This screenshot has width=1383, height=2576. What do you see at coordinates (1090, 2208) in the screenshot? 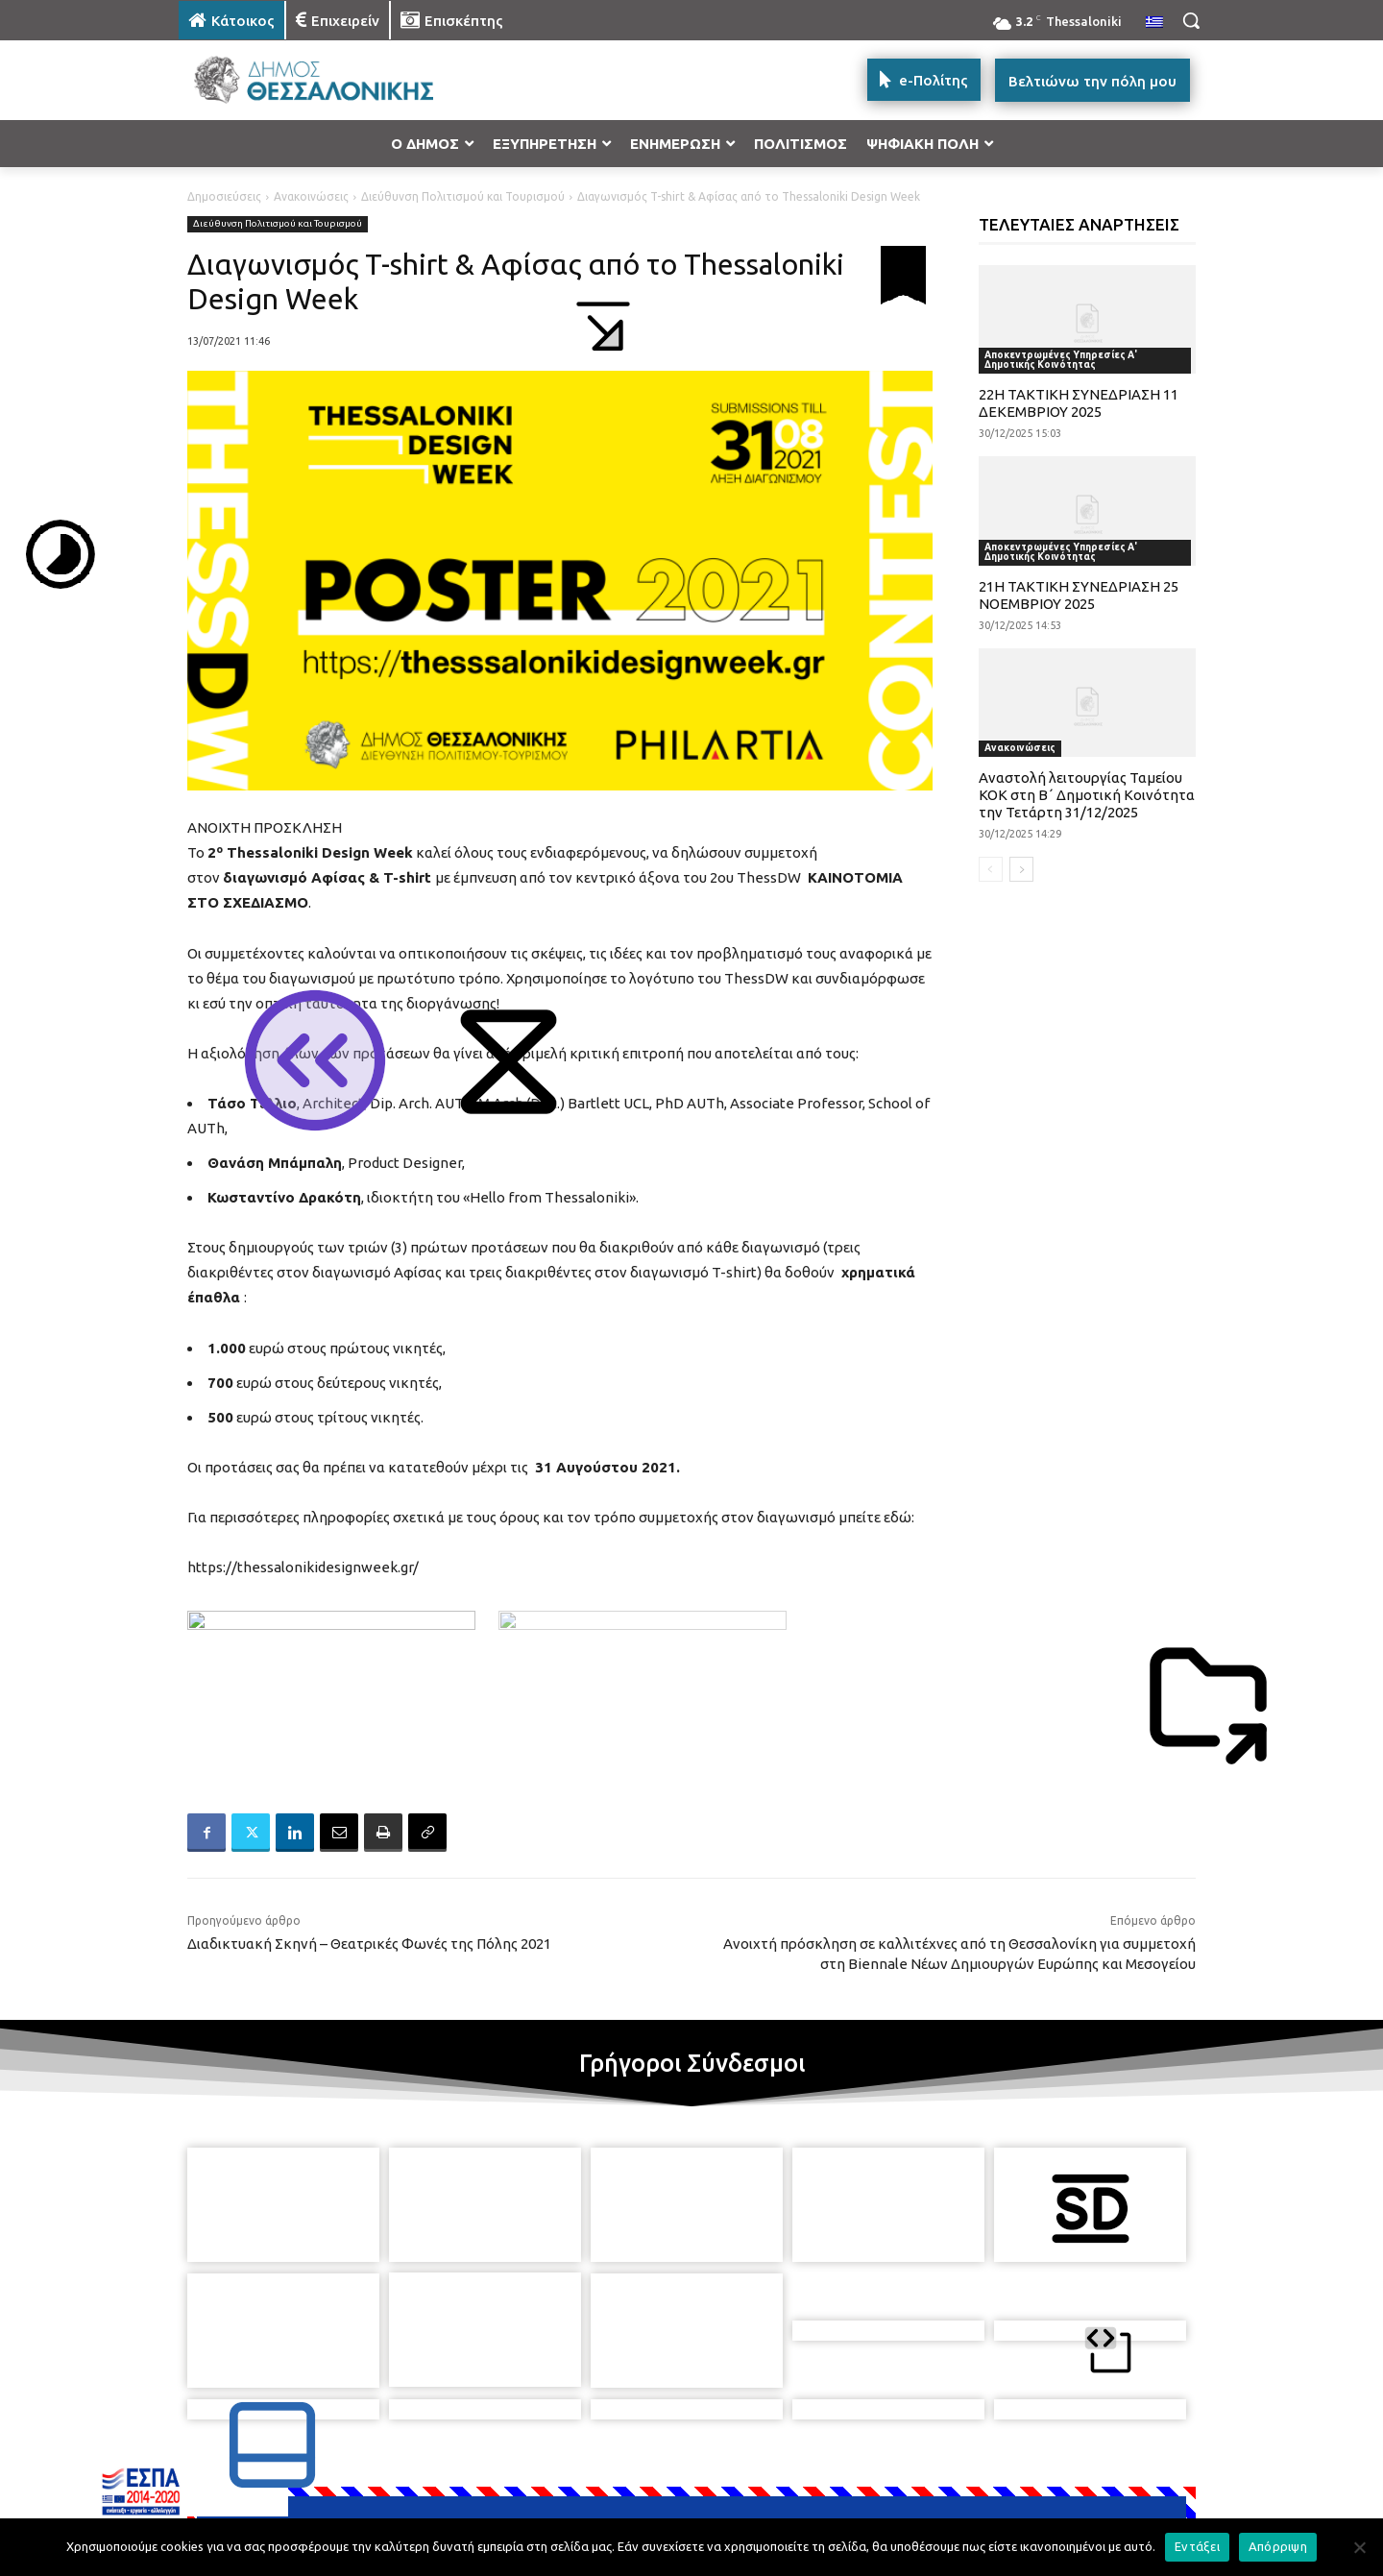
I see `indicates standard definition video quality` at bounding box center [1090, 2208].